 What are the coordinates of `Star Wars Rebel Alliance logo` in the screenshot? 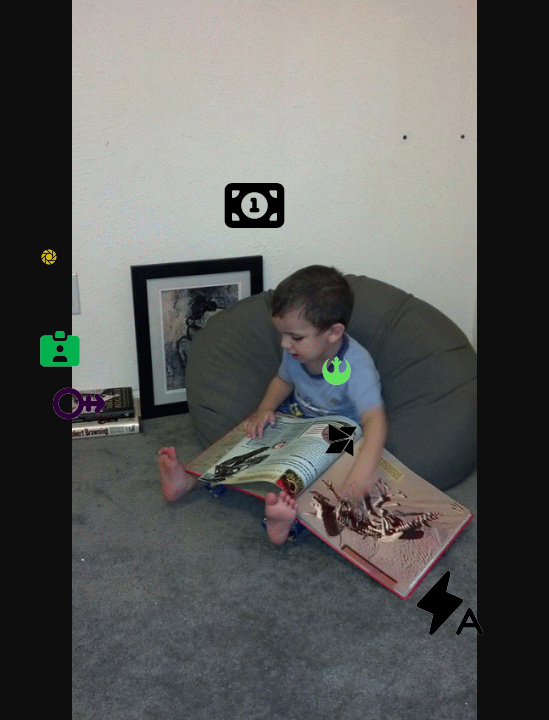 It's located at (336, 370).